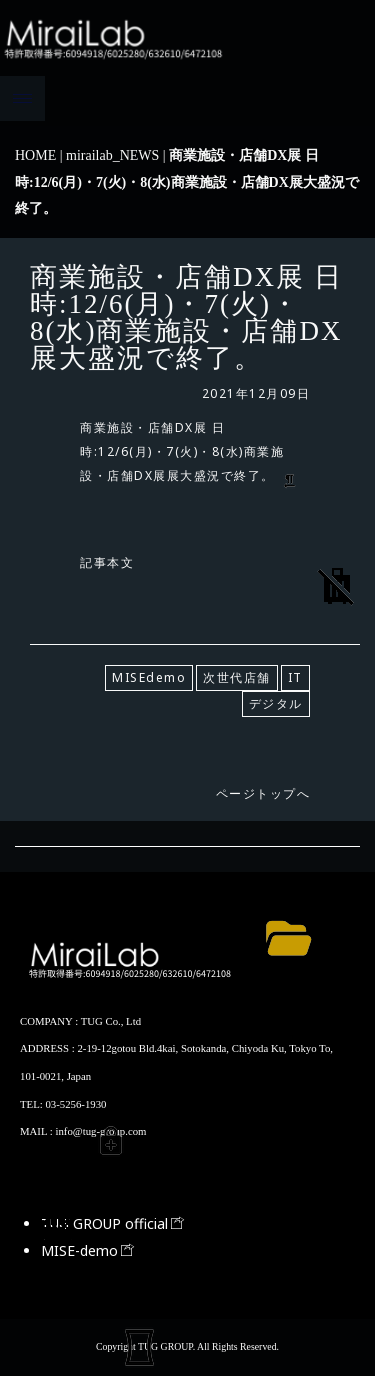 The height and width of the screenshot is (1376, 375). I want to click on switch text direction to right-to-left, so click(289, 481).